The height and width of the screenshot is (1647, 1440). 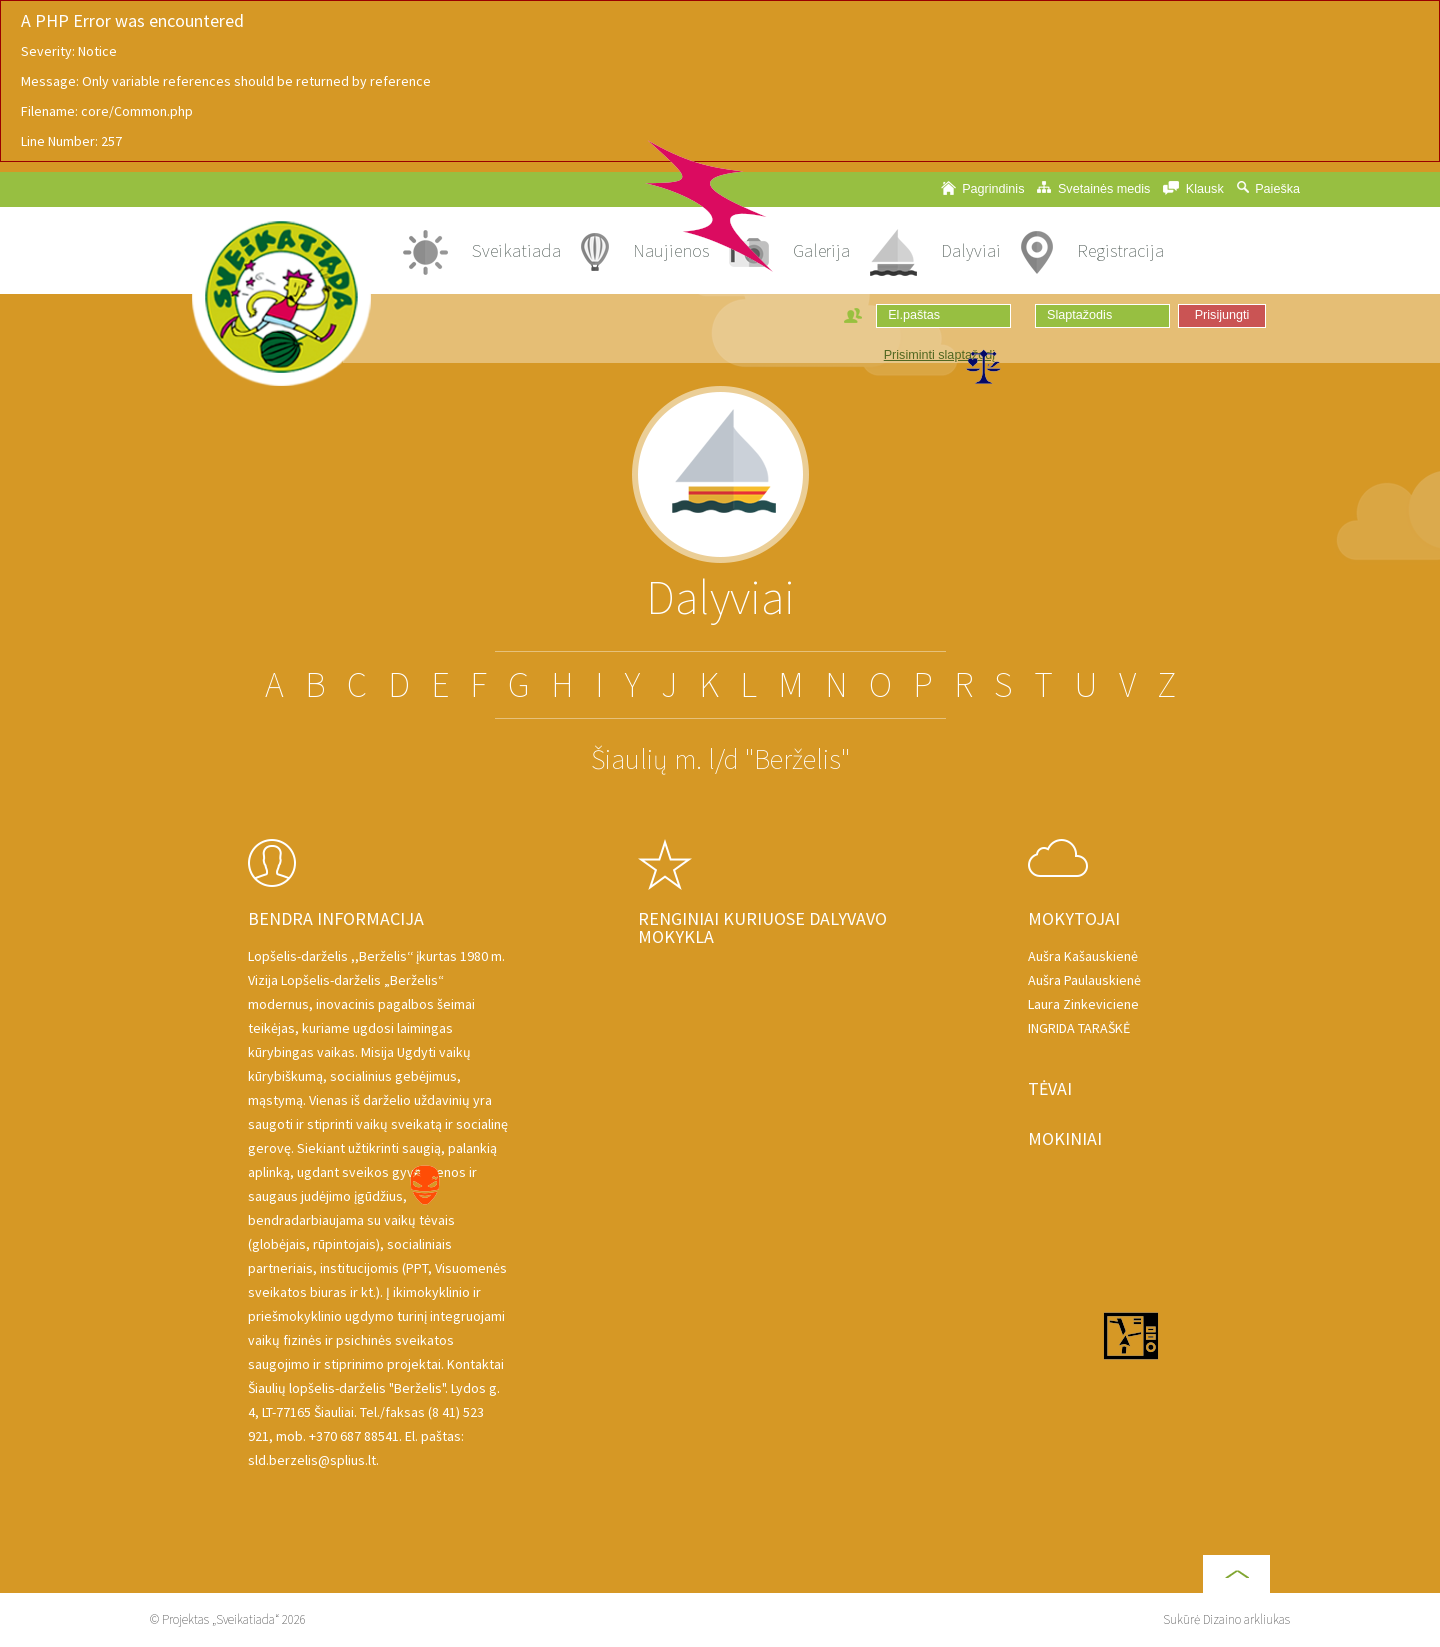 What do you see at coordinates (1131, 1336) in the screenshot?
I see `access GPS navigation or location tracking` at bounding box center [1131, 1336].